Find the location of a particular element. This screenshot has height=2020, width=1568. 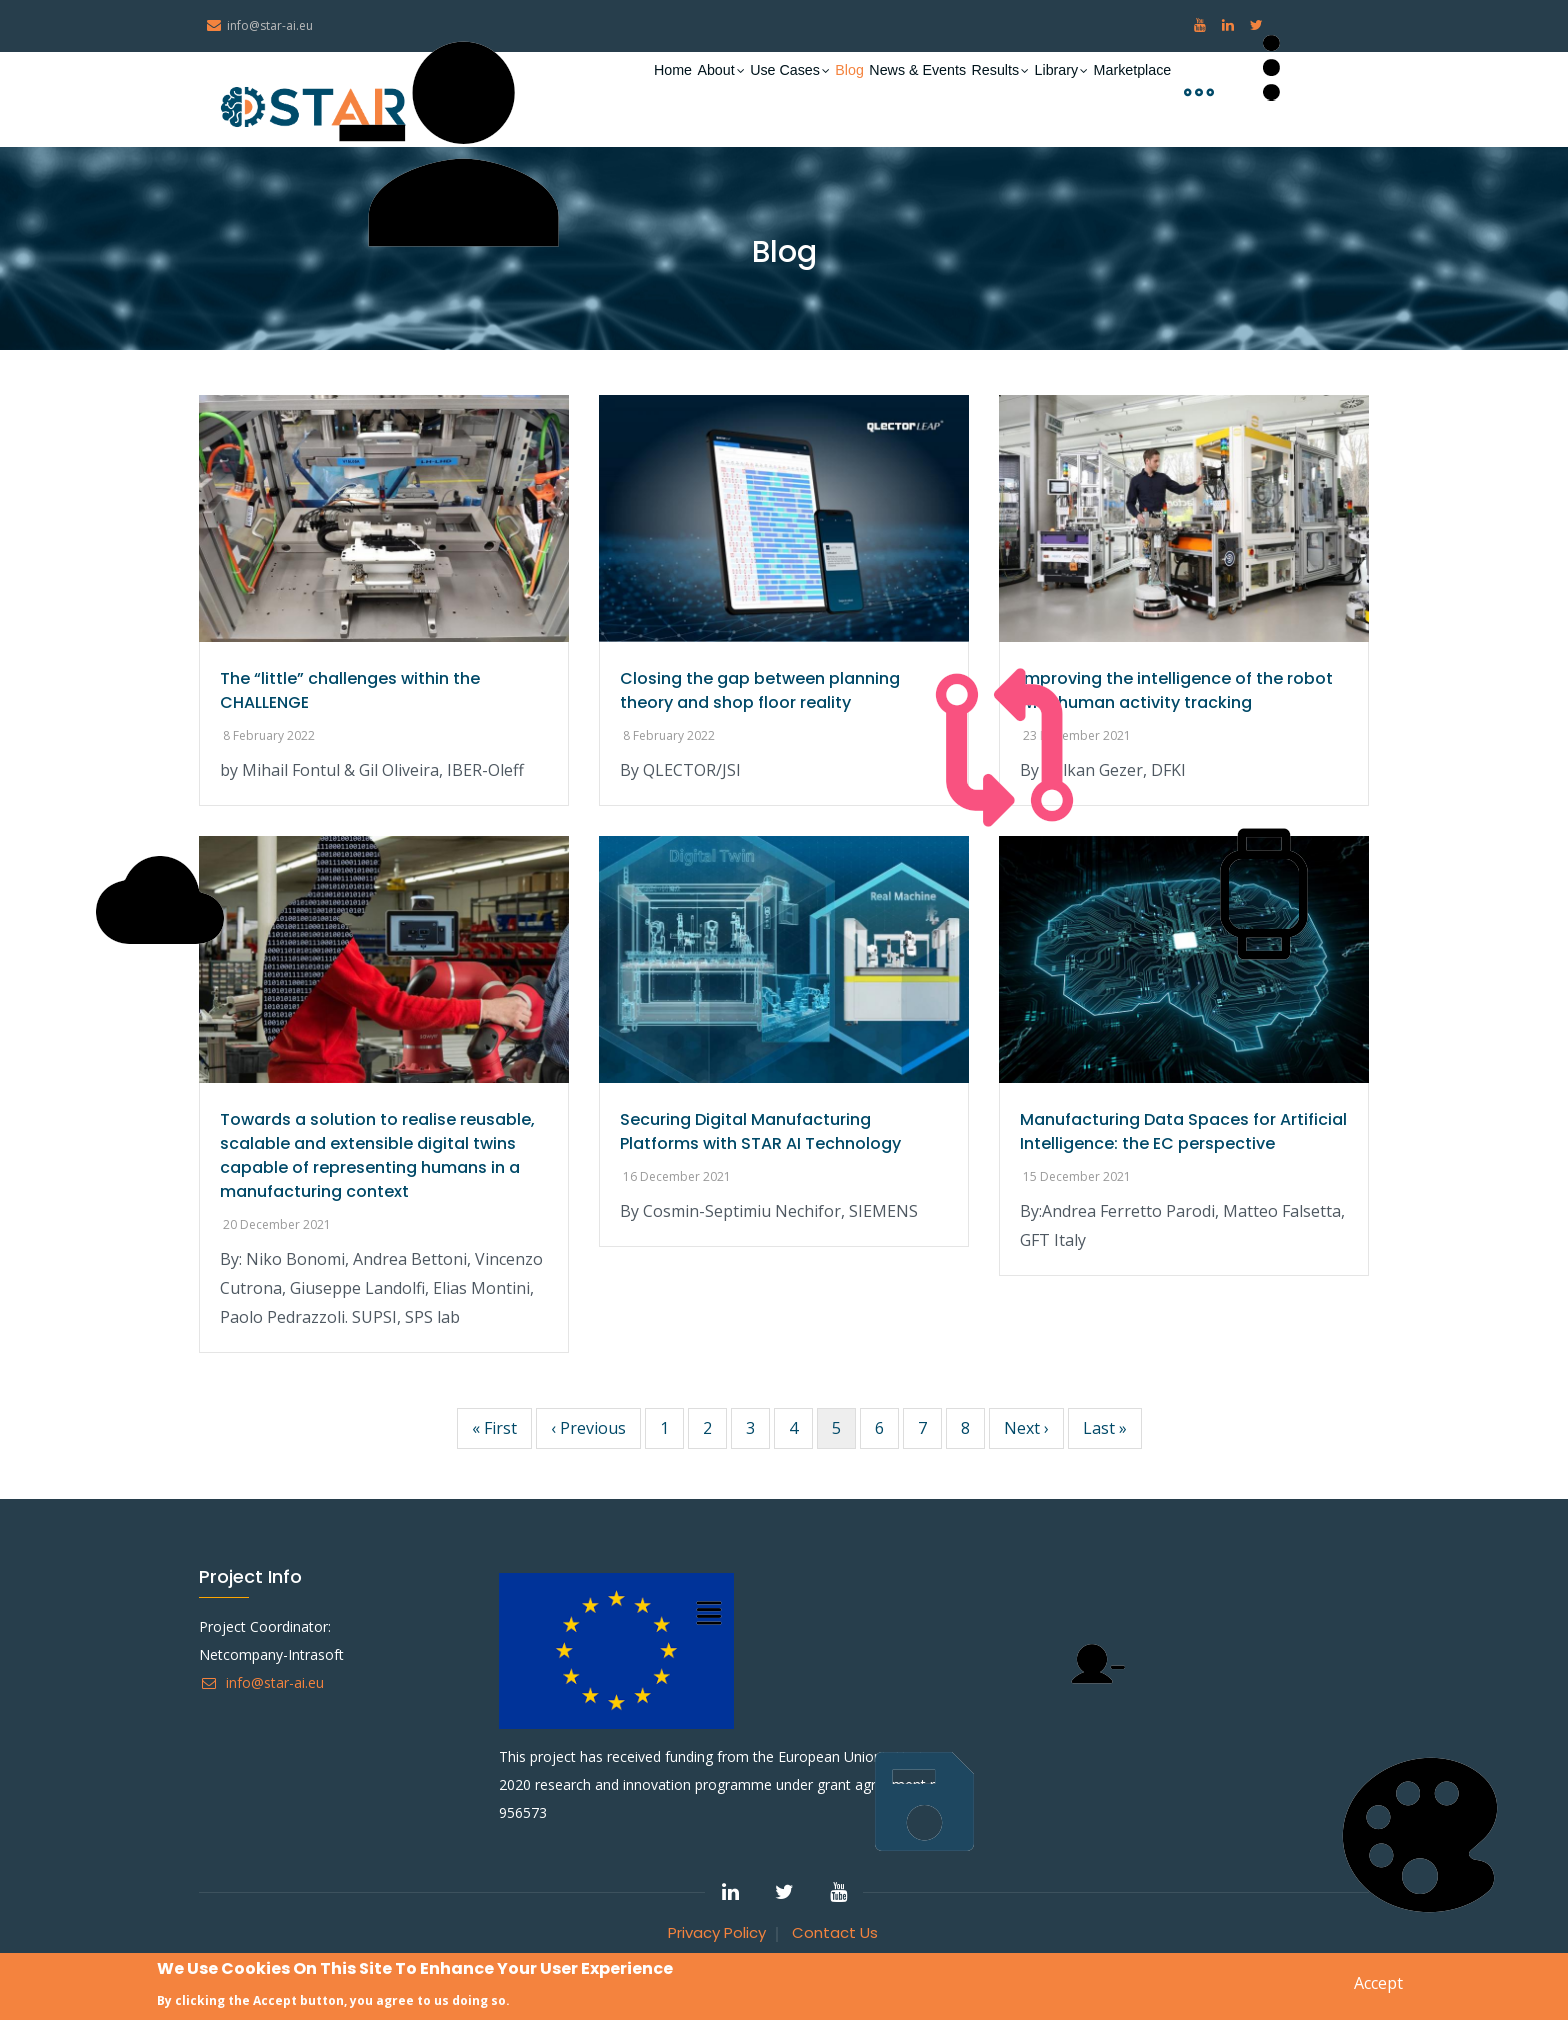

remove a contact or friend is located at coordinates (449, 144).